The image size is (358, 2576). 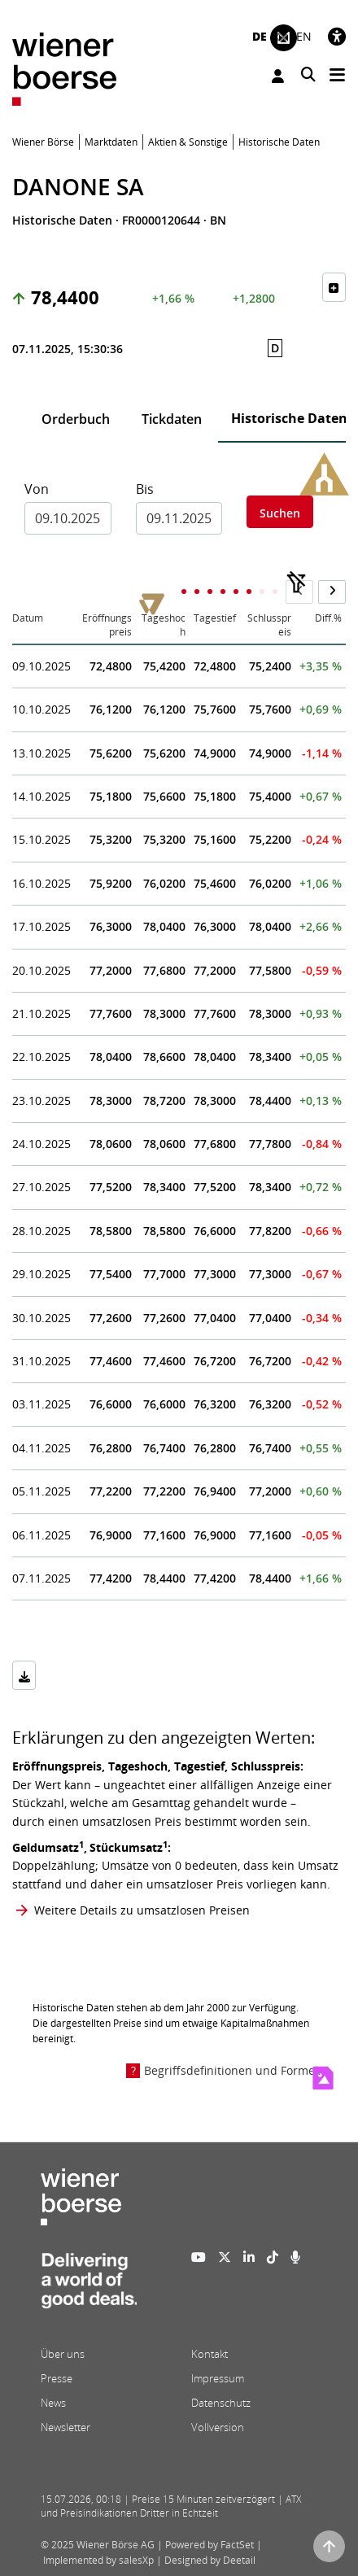 I want to click on visit the VTEX website or platform, so click(x=151, y=604).